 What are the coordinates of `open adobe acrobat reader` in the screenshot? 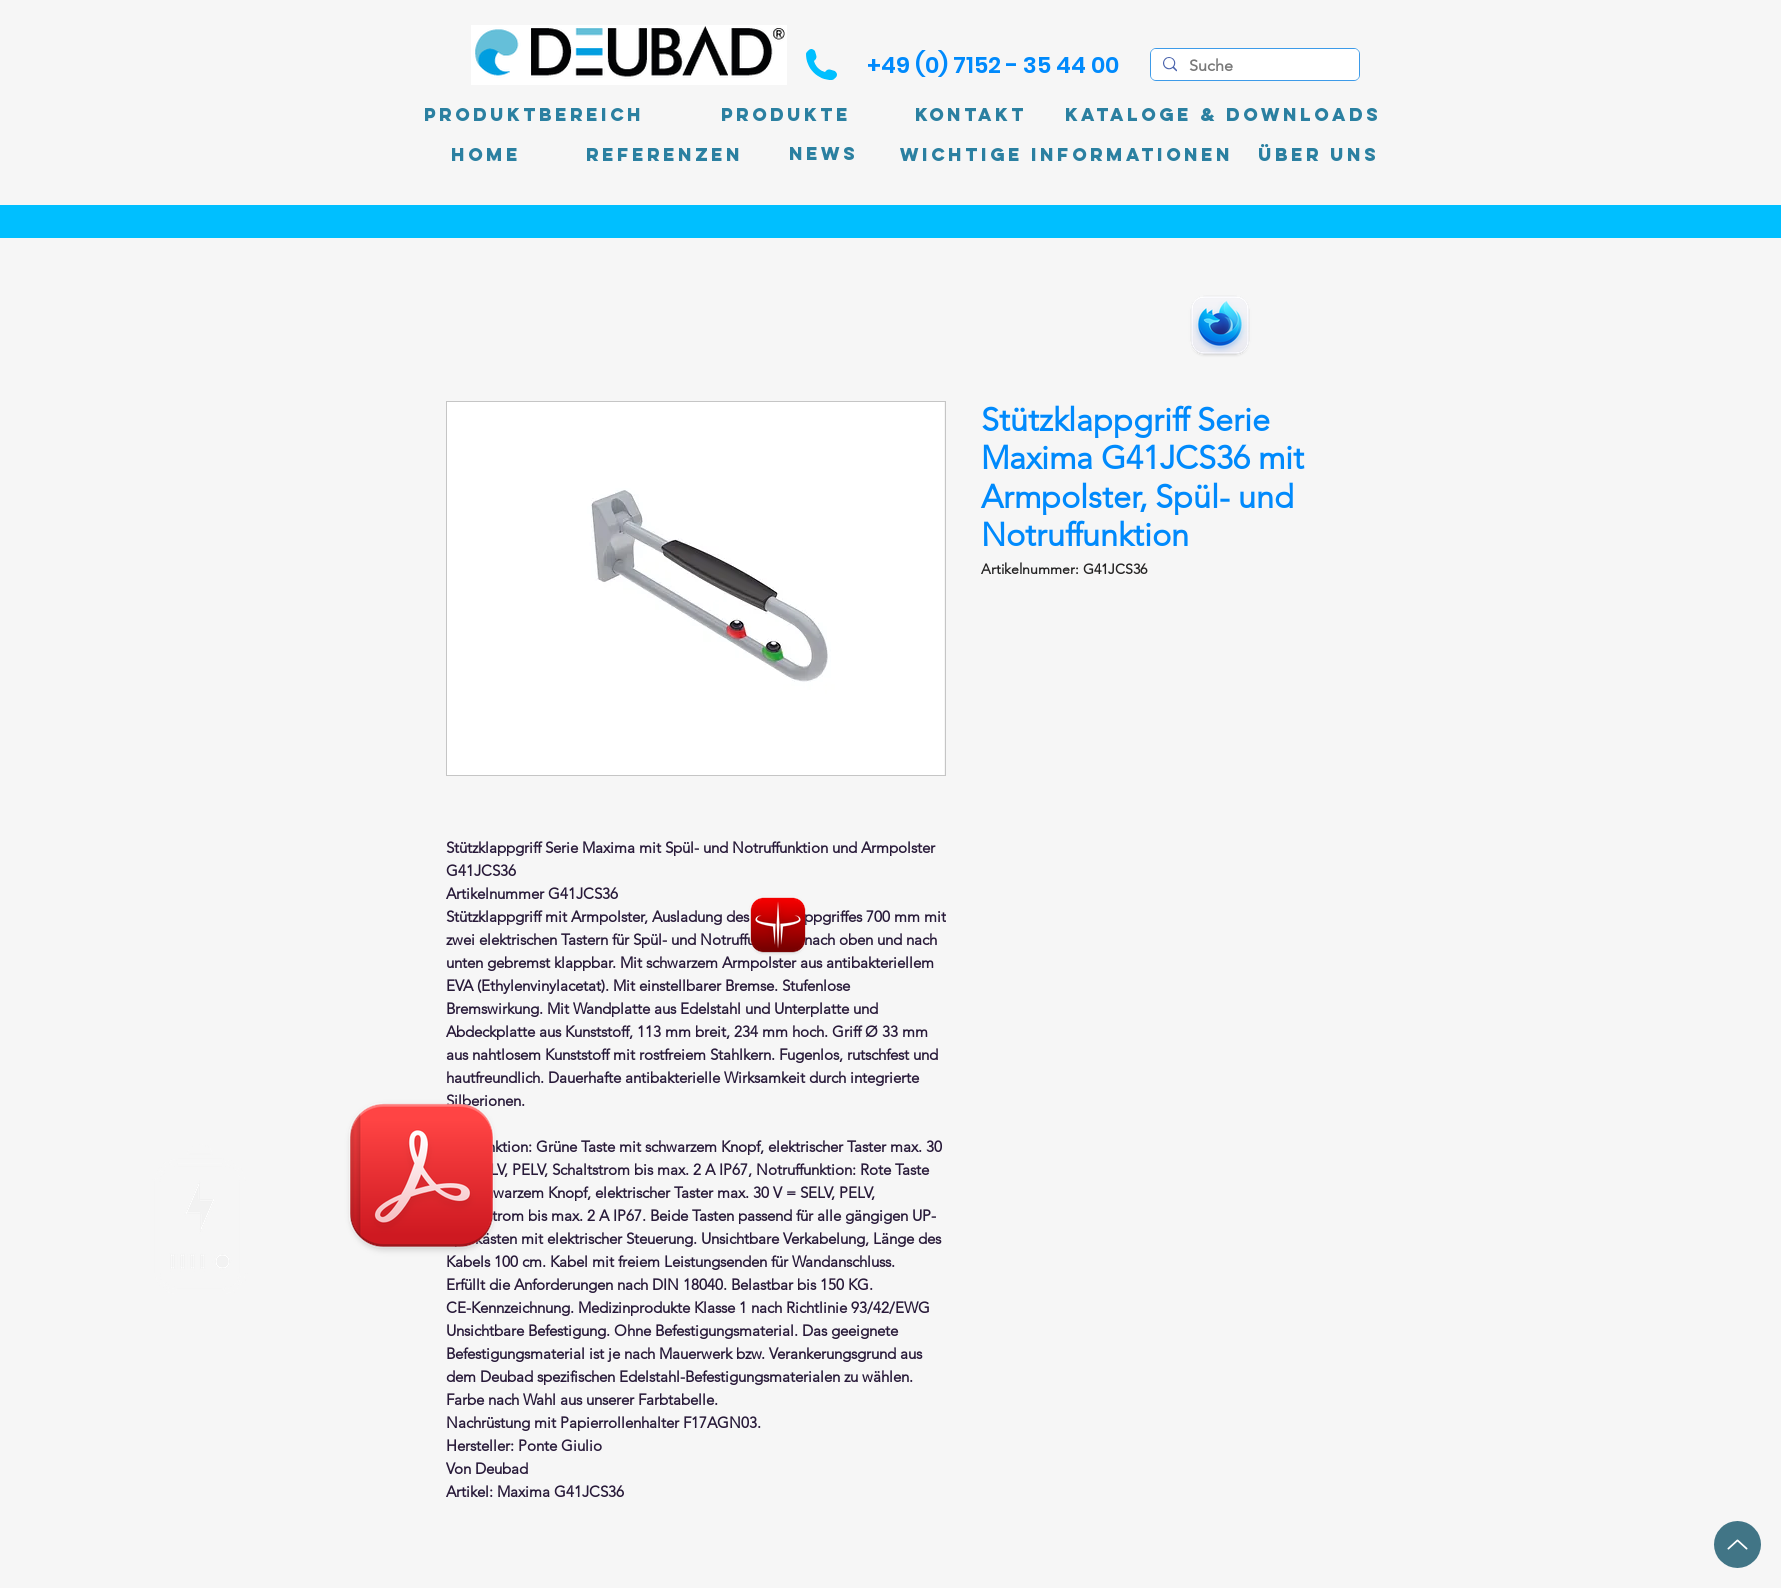 It's located at (421, 1175).